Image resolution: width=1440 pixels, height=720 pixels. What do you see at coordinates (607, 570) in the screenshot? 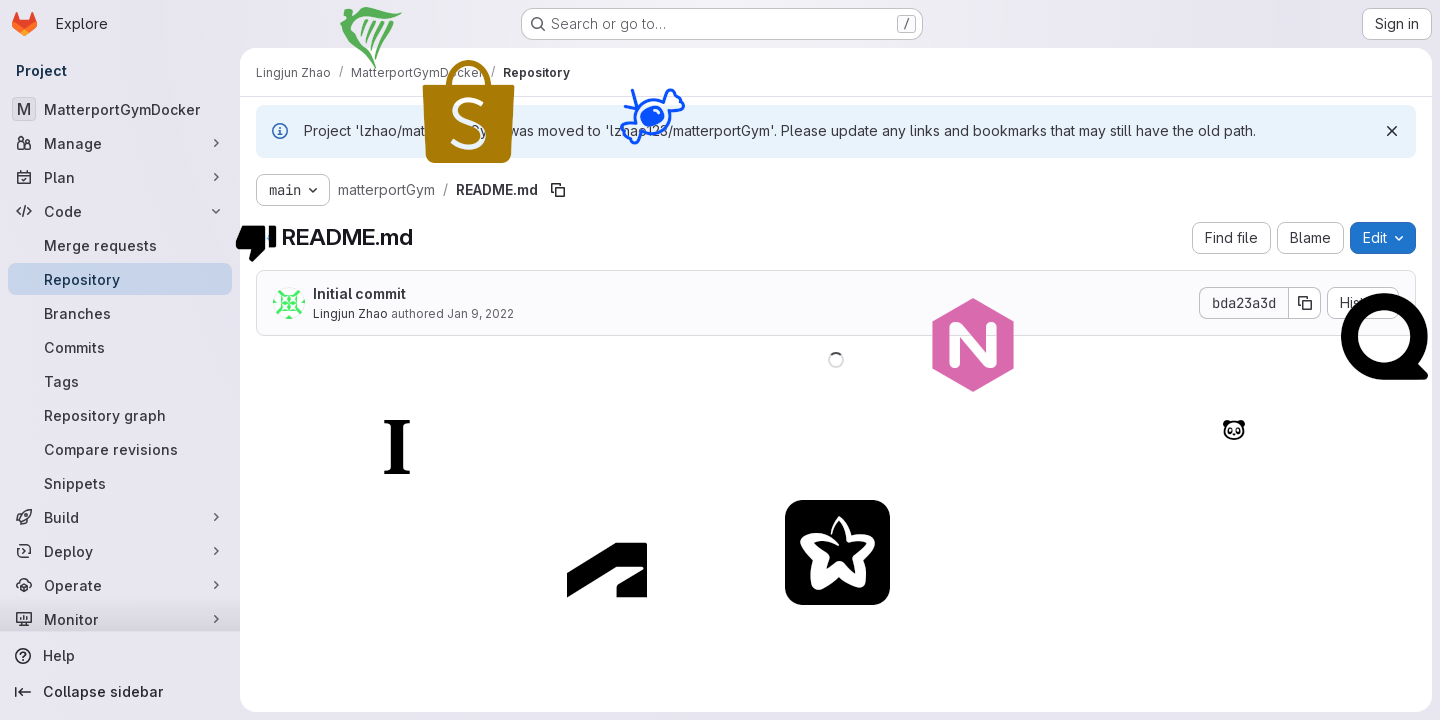
I see `autodesk logo` at bounding box center [607, 570].